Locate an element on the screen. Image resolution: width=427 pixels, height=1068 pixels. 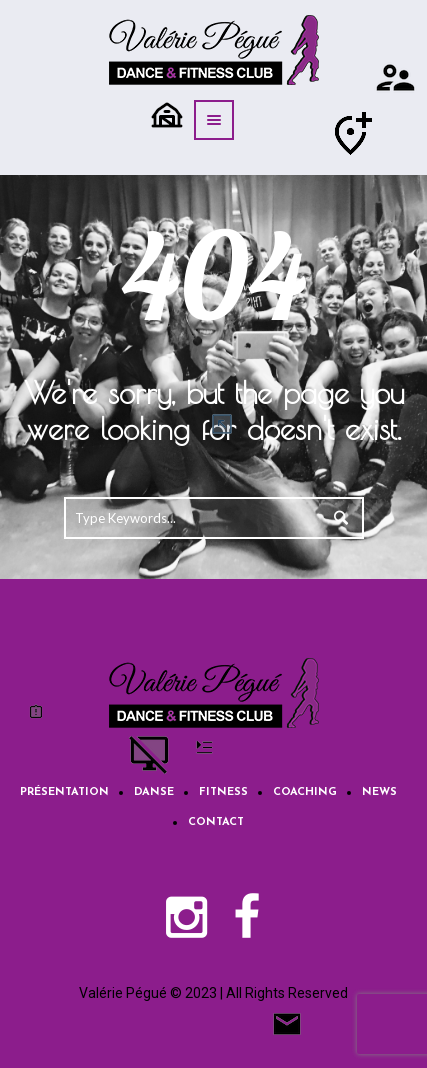
open your email inbox is located at coordinates (287, 1024).